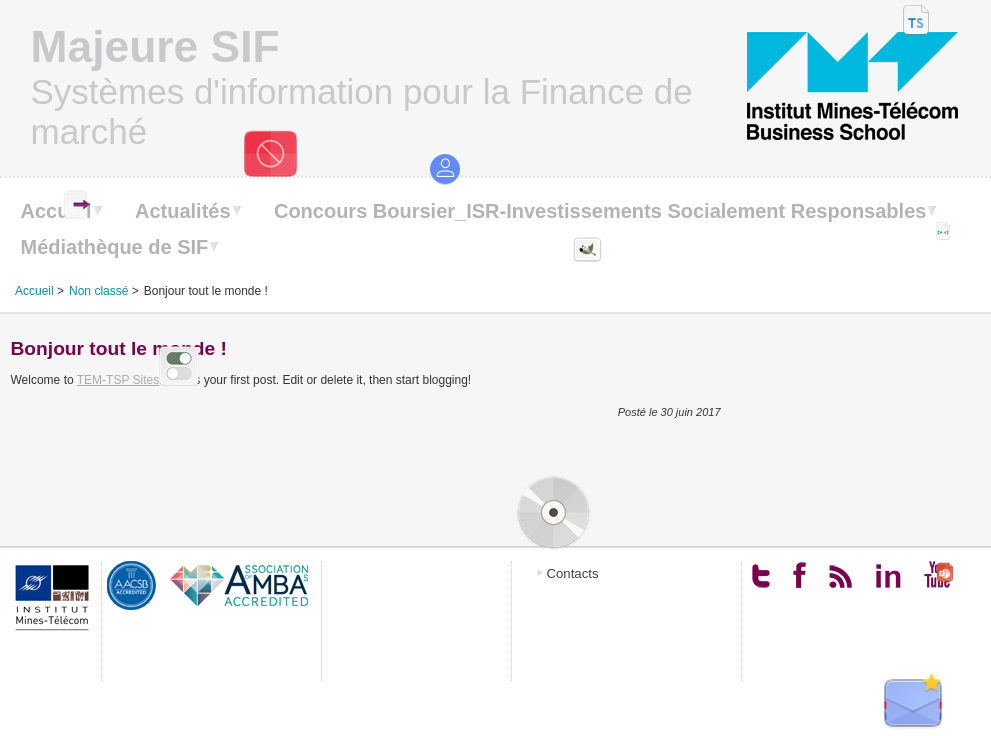 The height and width of the screenshot is (736, 991). What do you see at coordinates (179, 366) in the screenshot?
I see `open desktop preferences or settings` at bounding box center [179, 366].